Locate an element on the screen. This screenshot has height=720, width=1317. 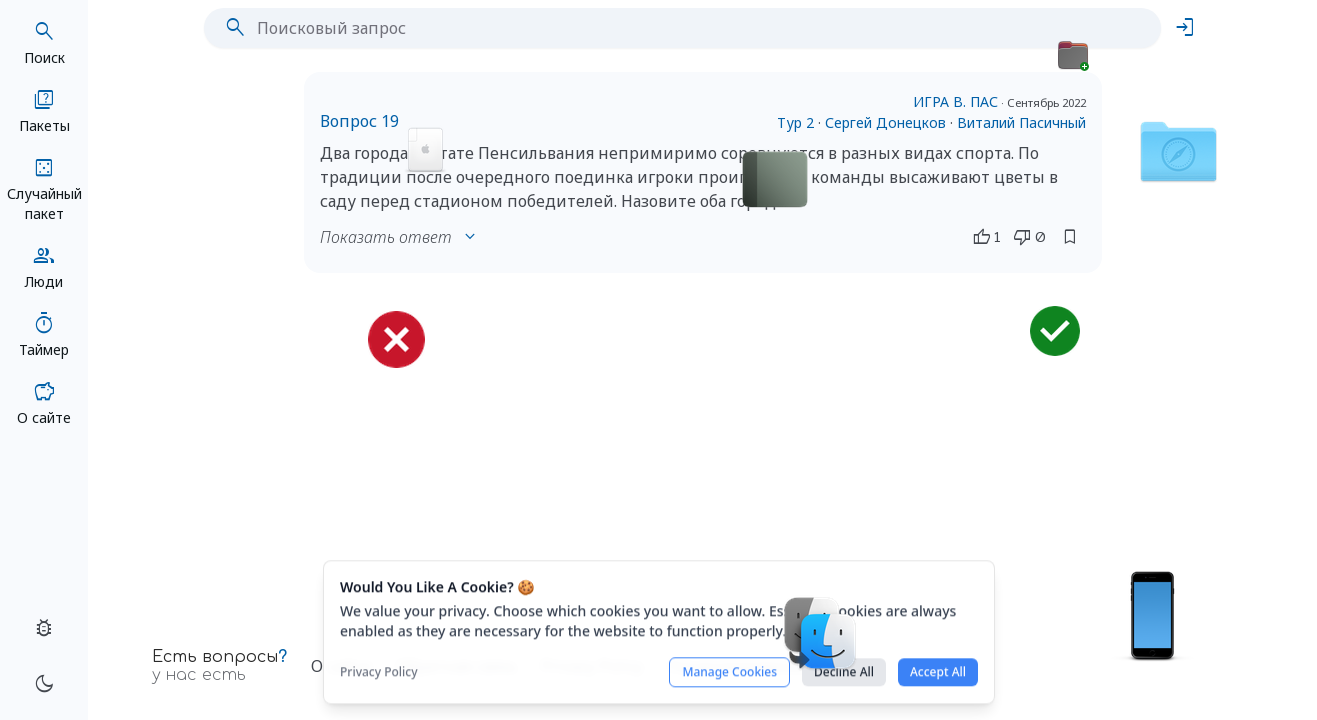
access your local web server files is located at coordinates (1178, 151).